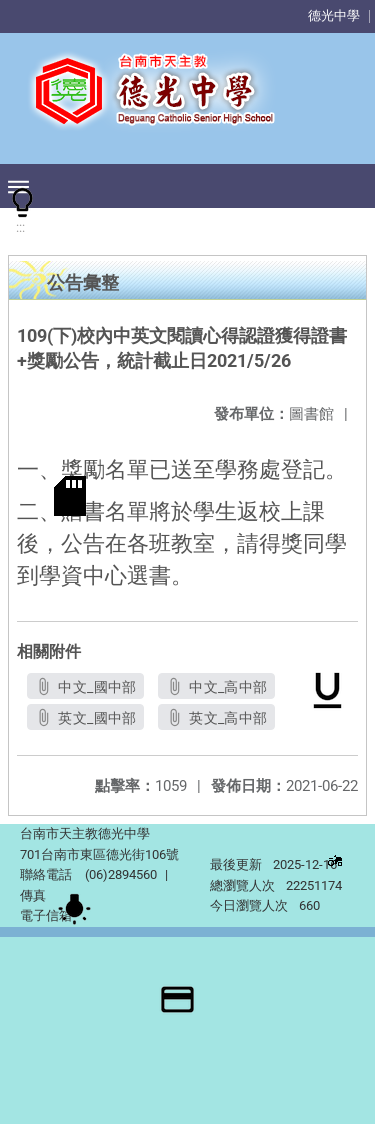  I want to click on access tips or suggestions, so click(22, 202).